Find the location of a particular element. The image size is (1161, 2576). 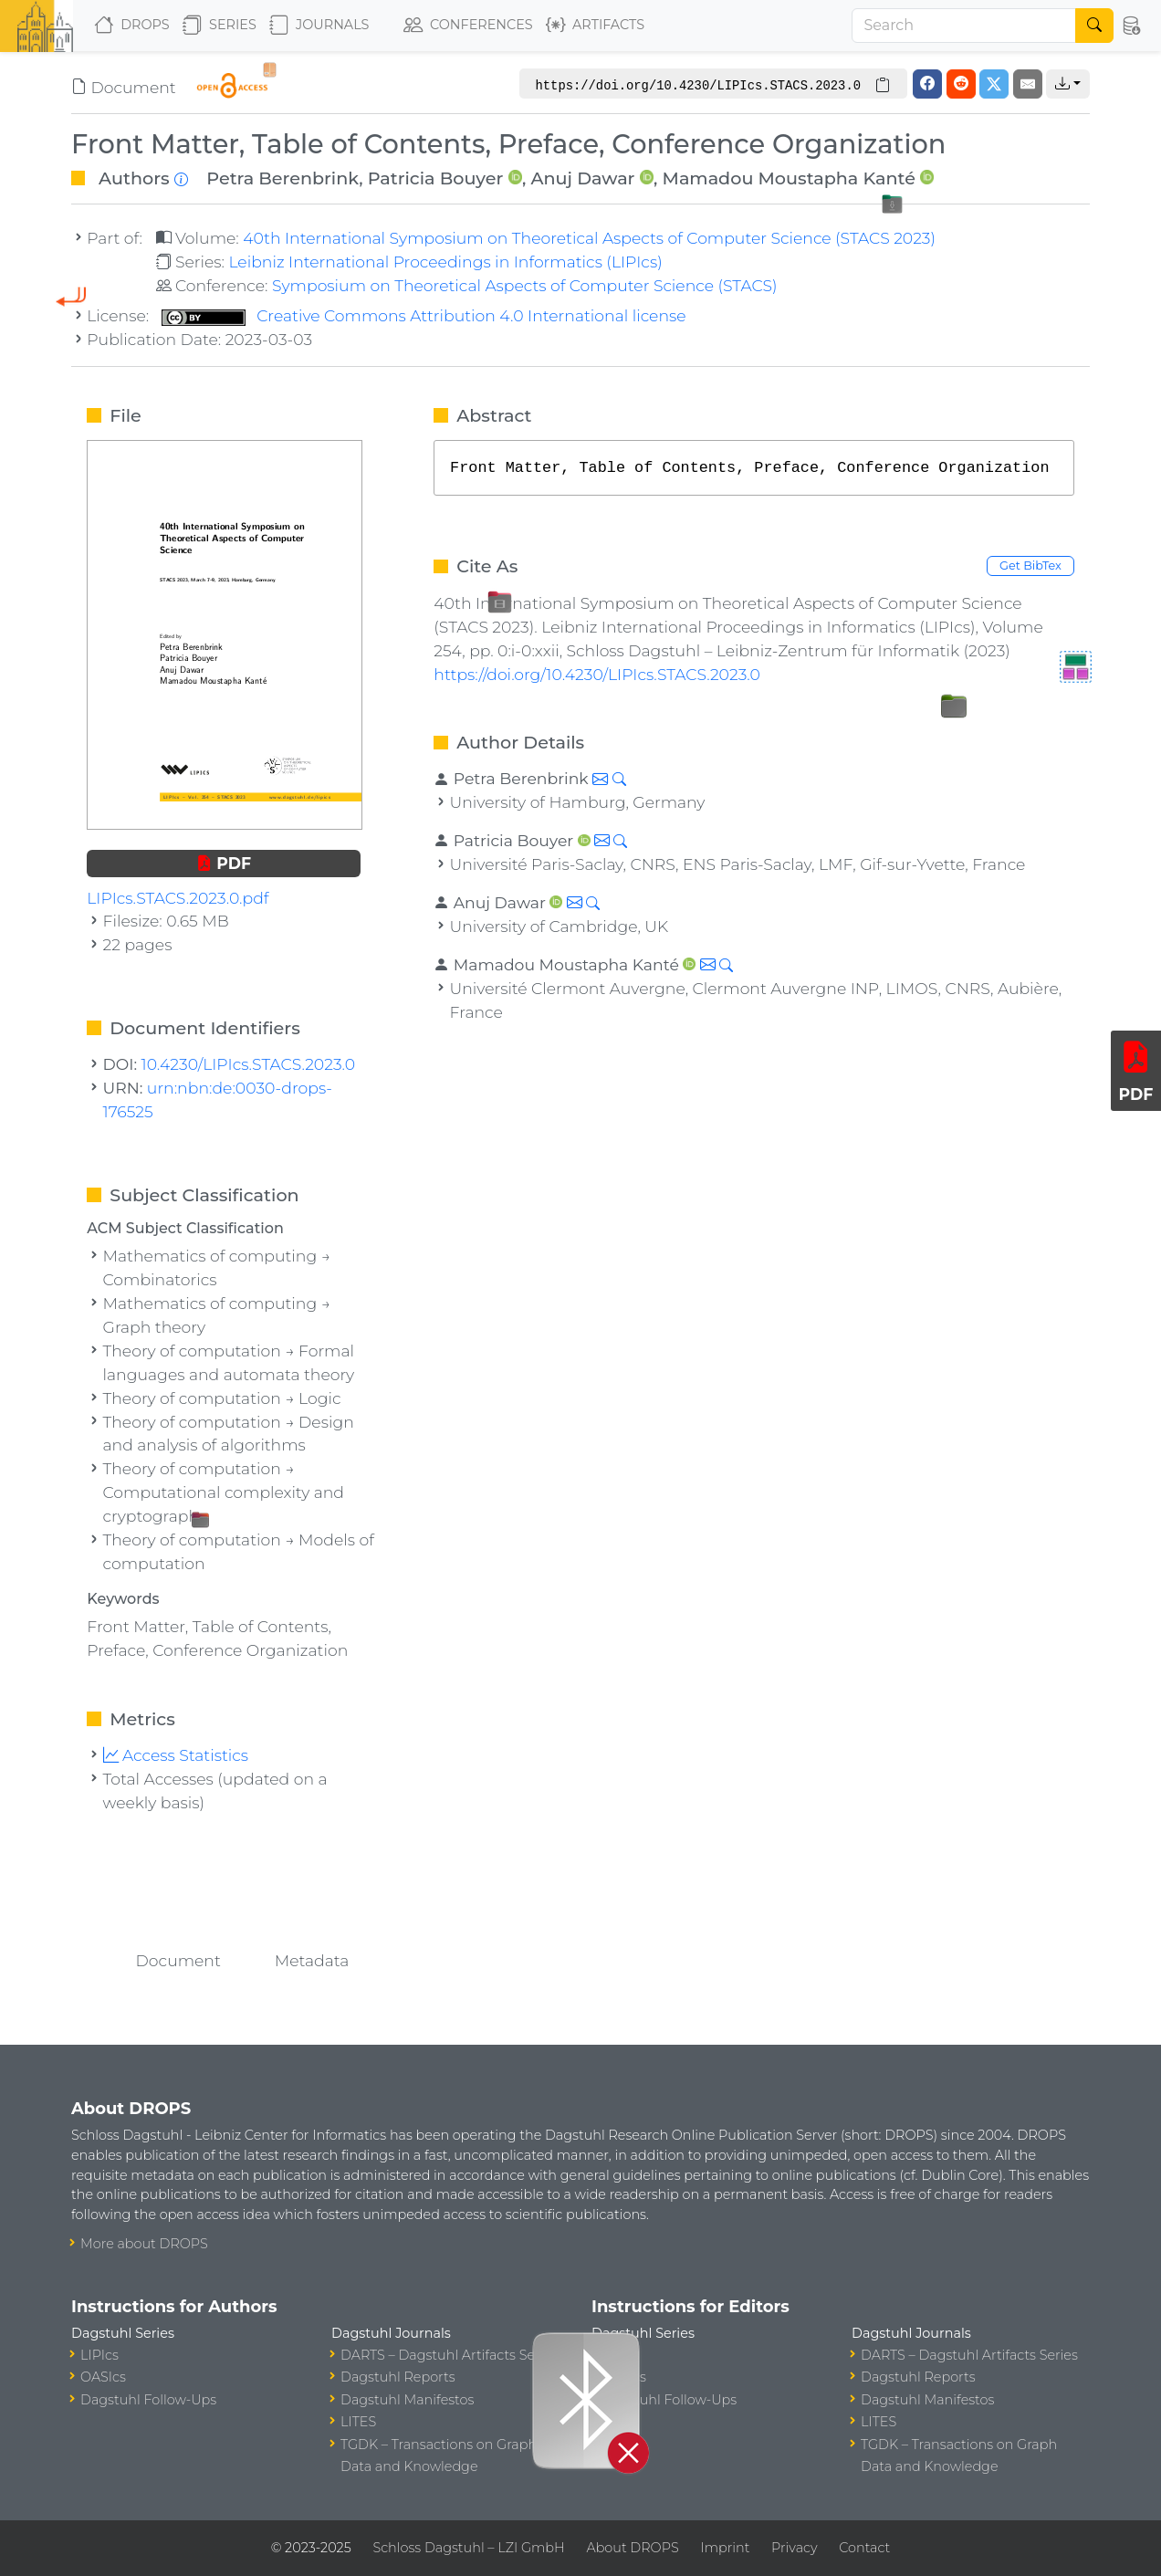

open folder to view contents is located at coordinates (954, 706).